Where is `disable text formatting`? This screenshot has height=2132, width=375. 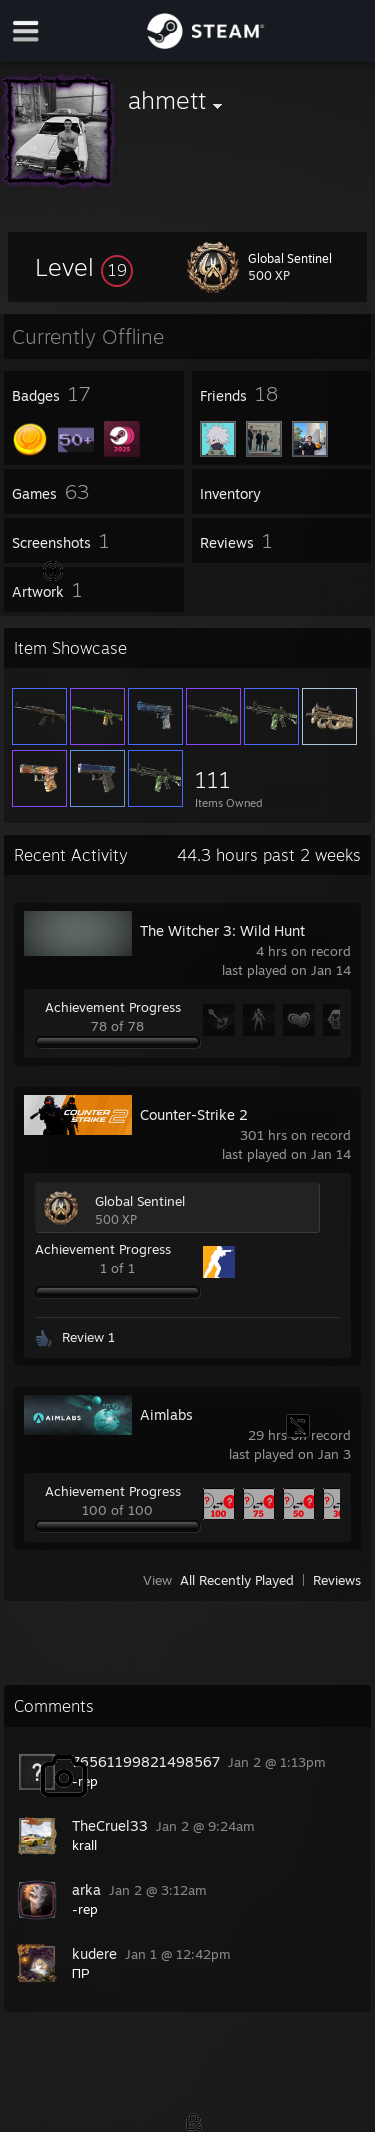 disable text formatting is located at coordinates (298, 1426).